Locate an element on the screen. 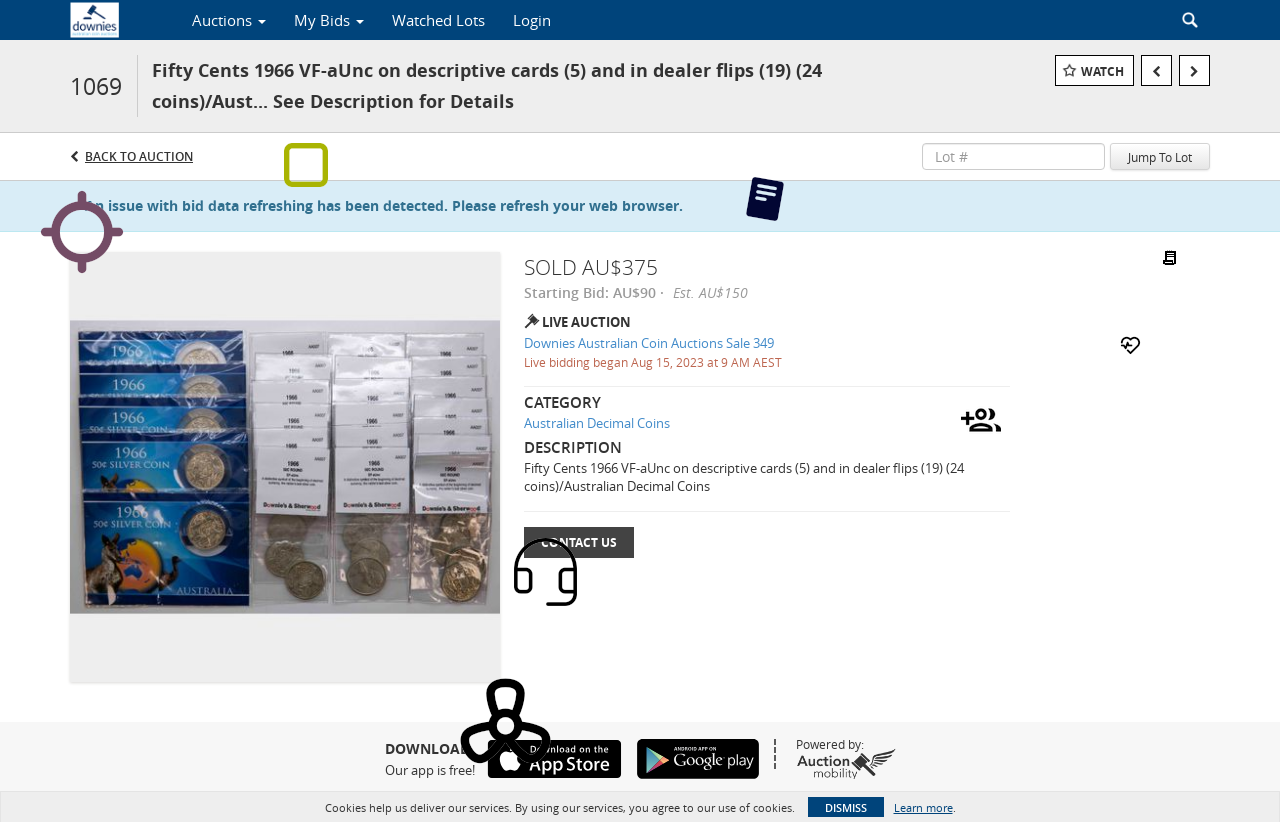  view receipt or transaction details is located at coordinates (1169, 257).